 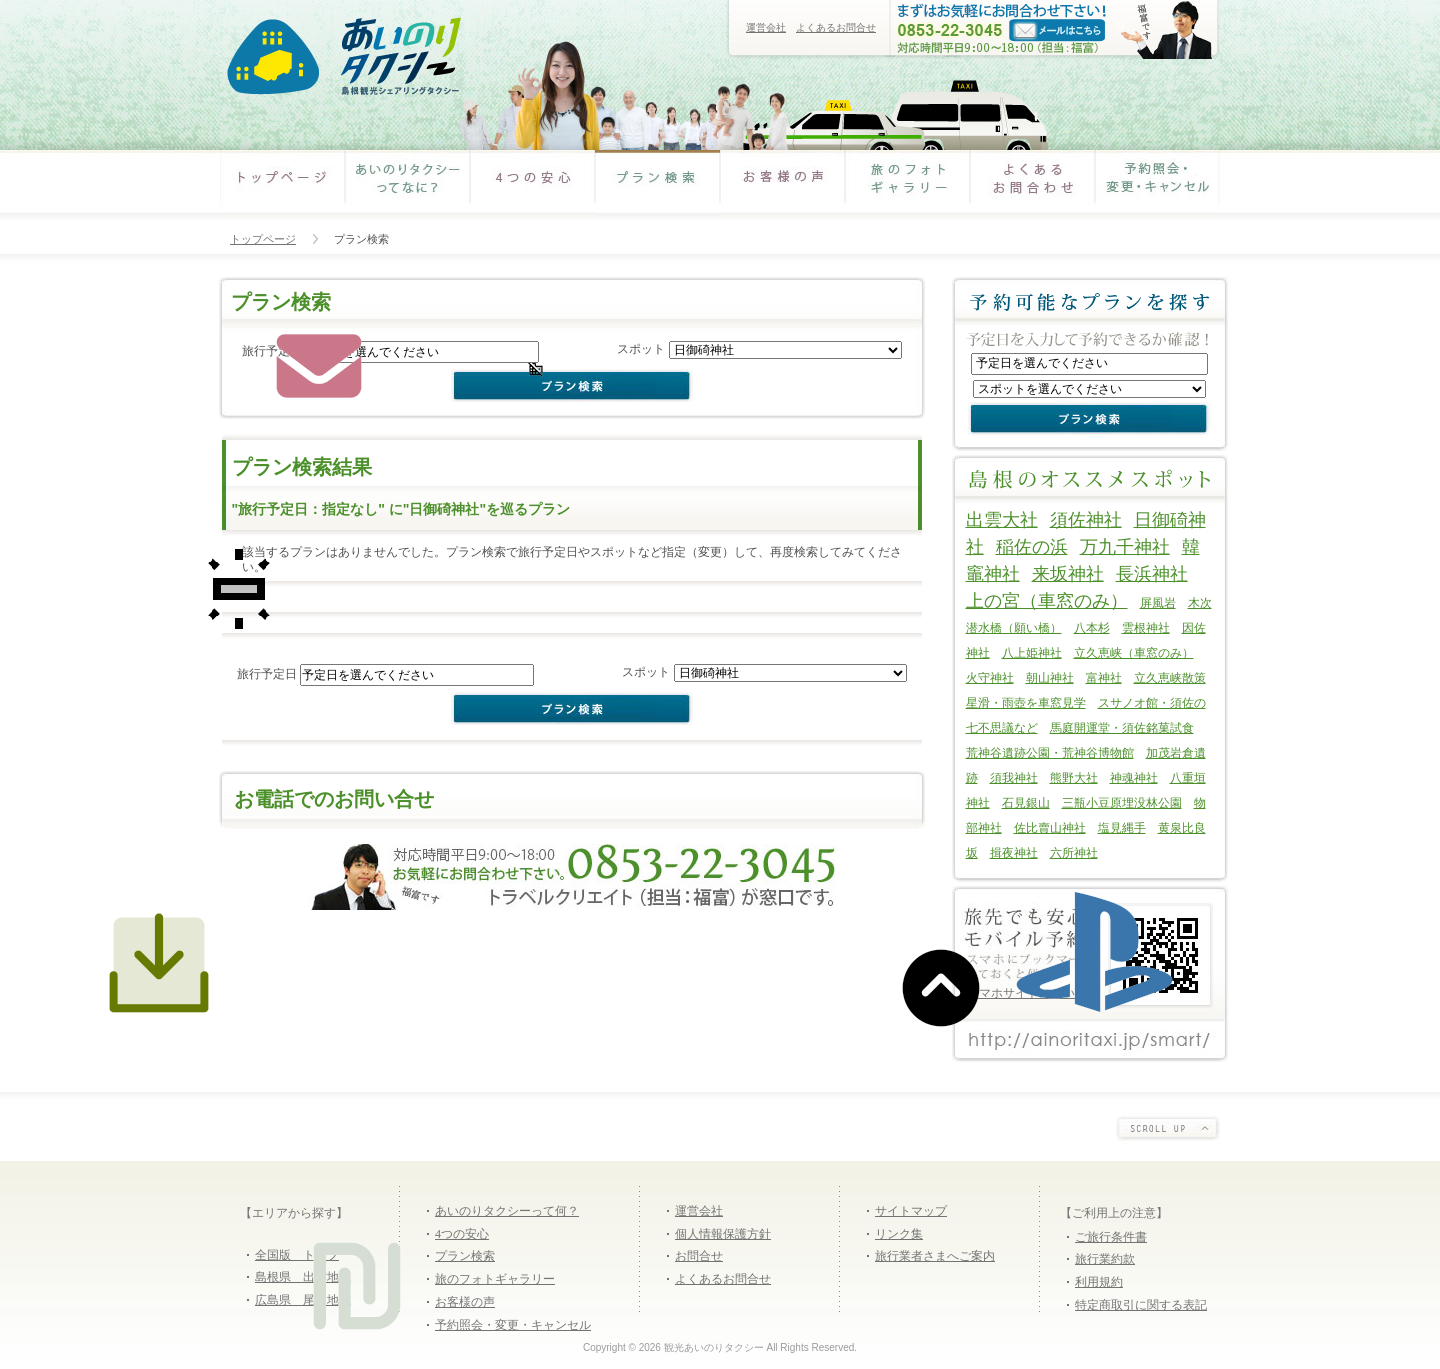 What do you see at coordinates (239, 589) in the screenshot?
I see `adjust panel light or display brightness` at bounding box center [239, 589].